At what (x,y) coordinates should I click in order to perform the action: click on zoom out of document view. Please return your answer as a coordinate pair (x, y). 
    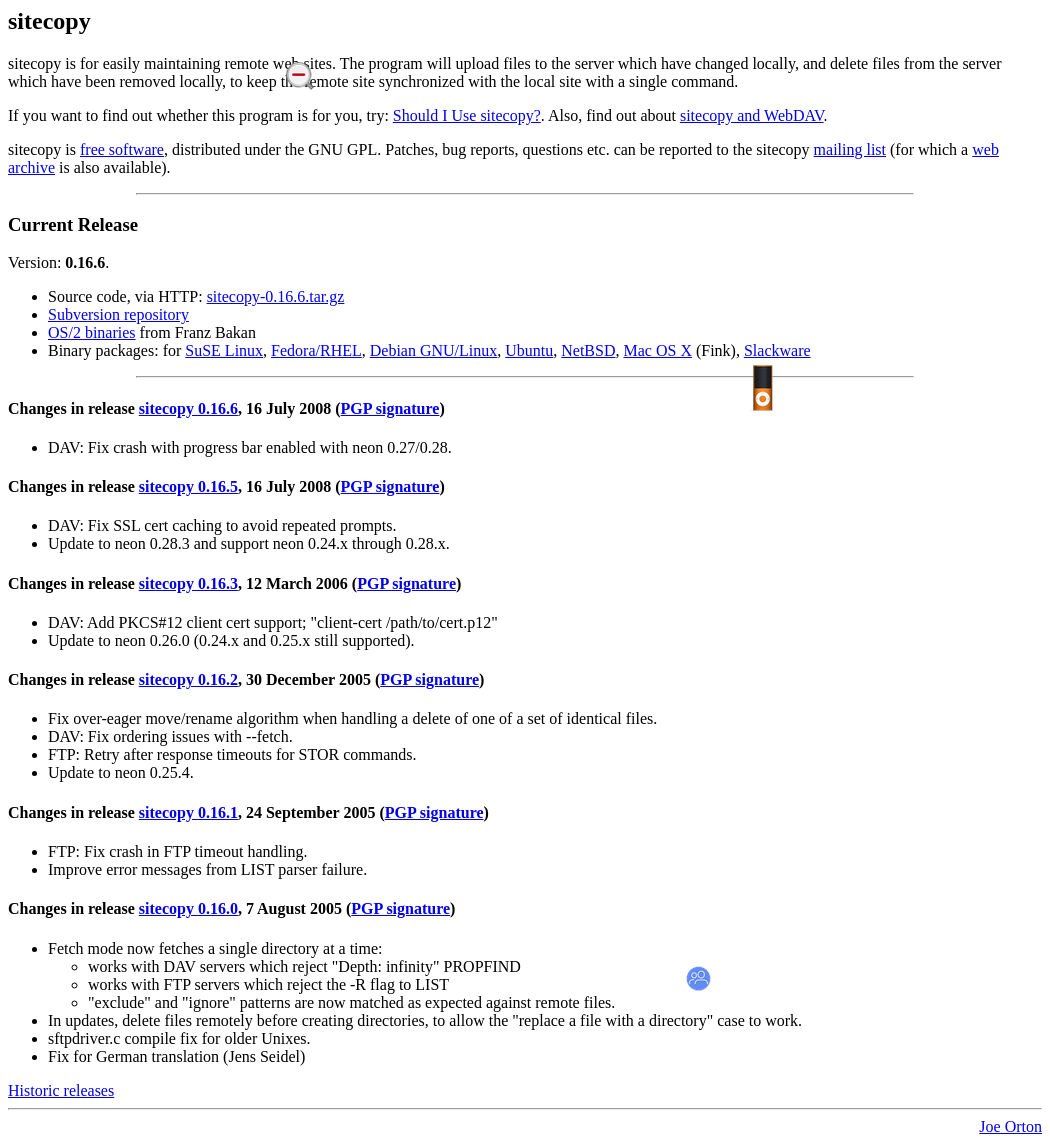
    Looking at the image, I should click on (300, 76).